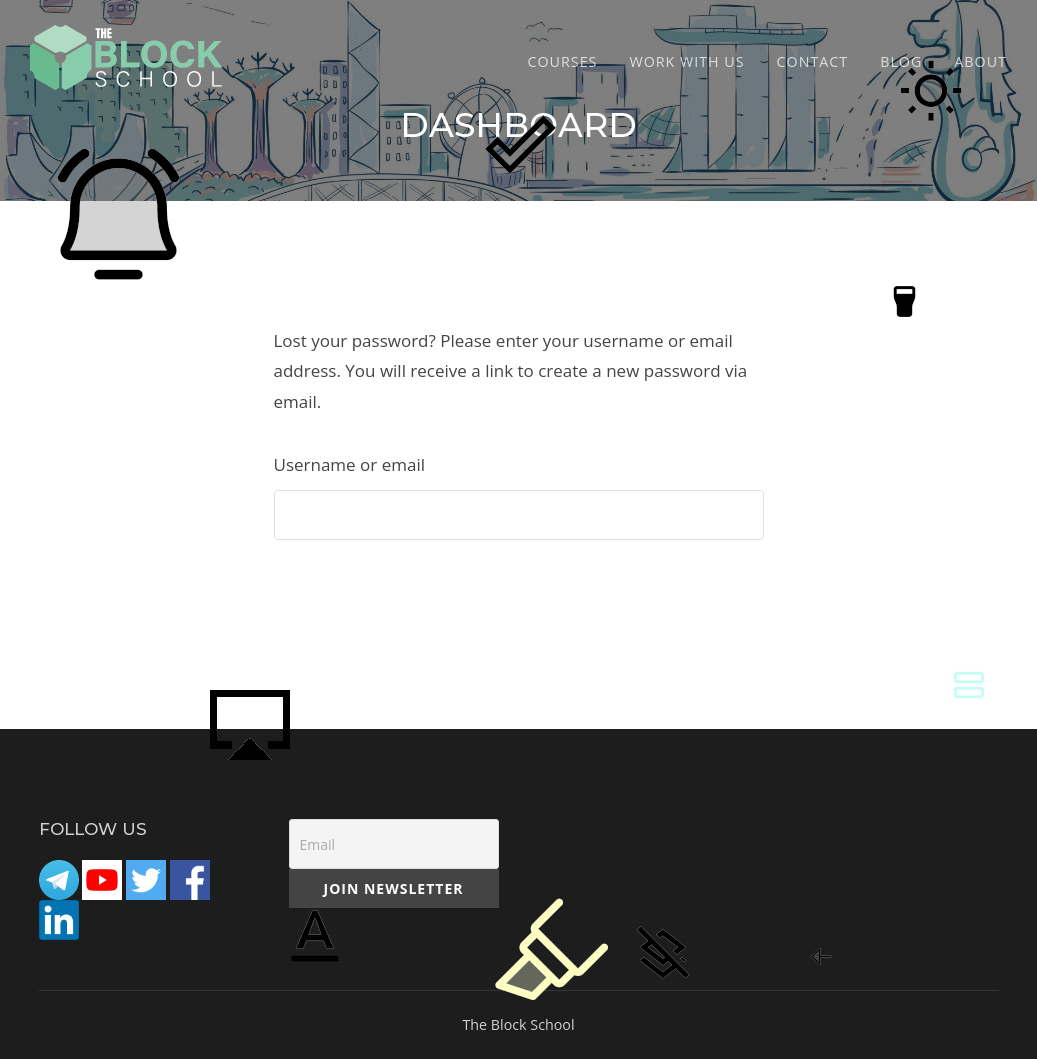 The width and height of the screenshot is (1037, 1059). I want to click on view nearby bars or pubs, so click(904, 301).